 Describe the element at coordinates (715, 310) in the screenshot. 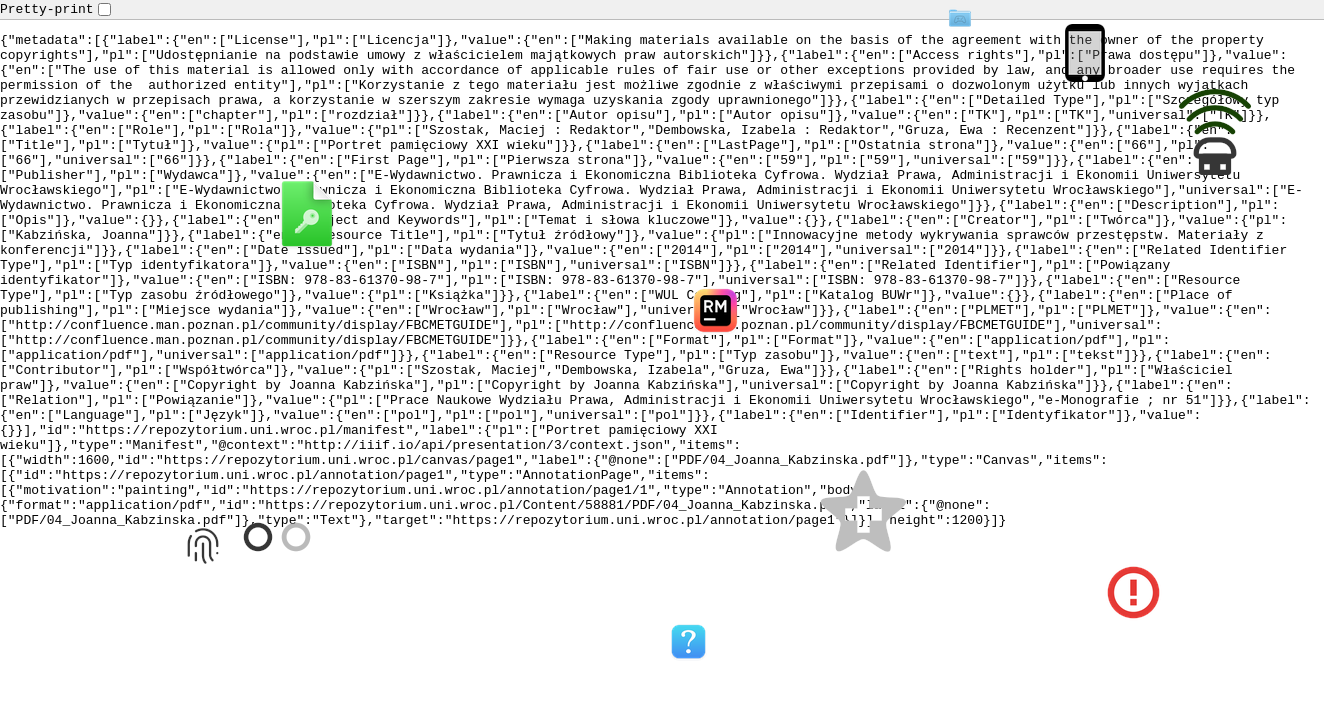

I see `open RubyMine IDE` at that location.